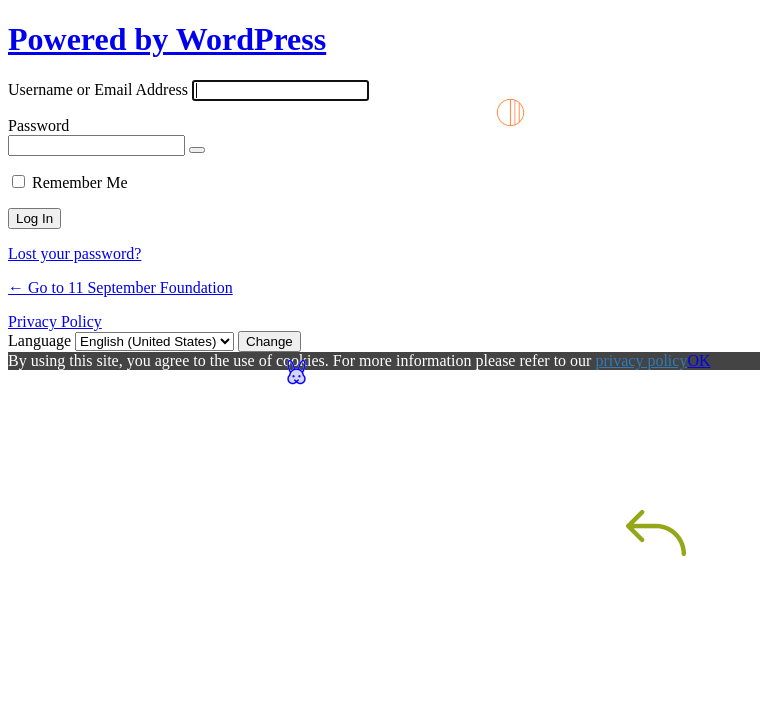 The height and width of the screenshot is (720, 768). What do you see at coordinates (510, 112) in the screenshot?
I see `toggle between light and dark mode` at bounding box center [510, 112].